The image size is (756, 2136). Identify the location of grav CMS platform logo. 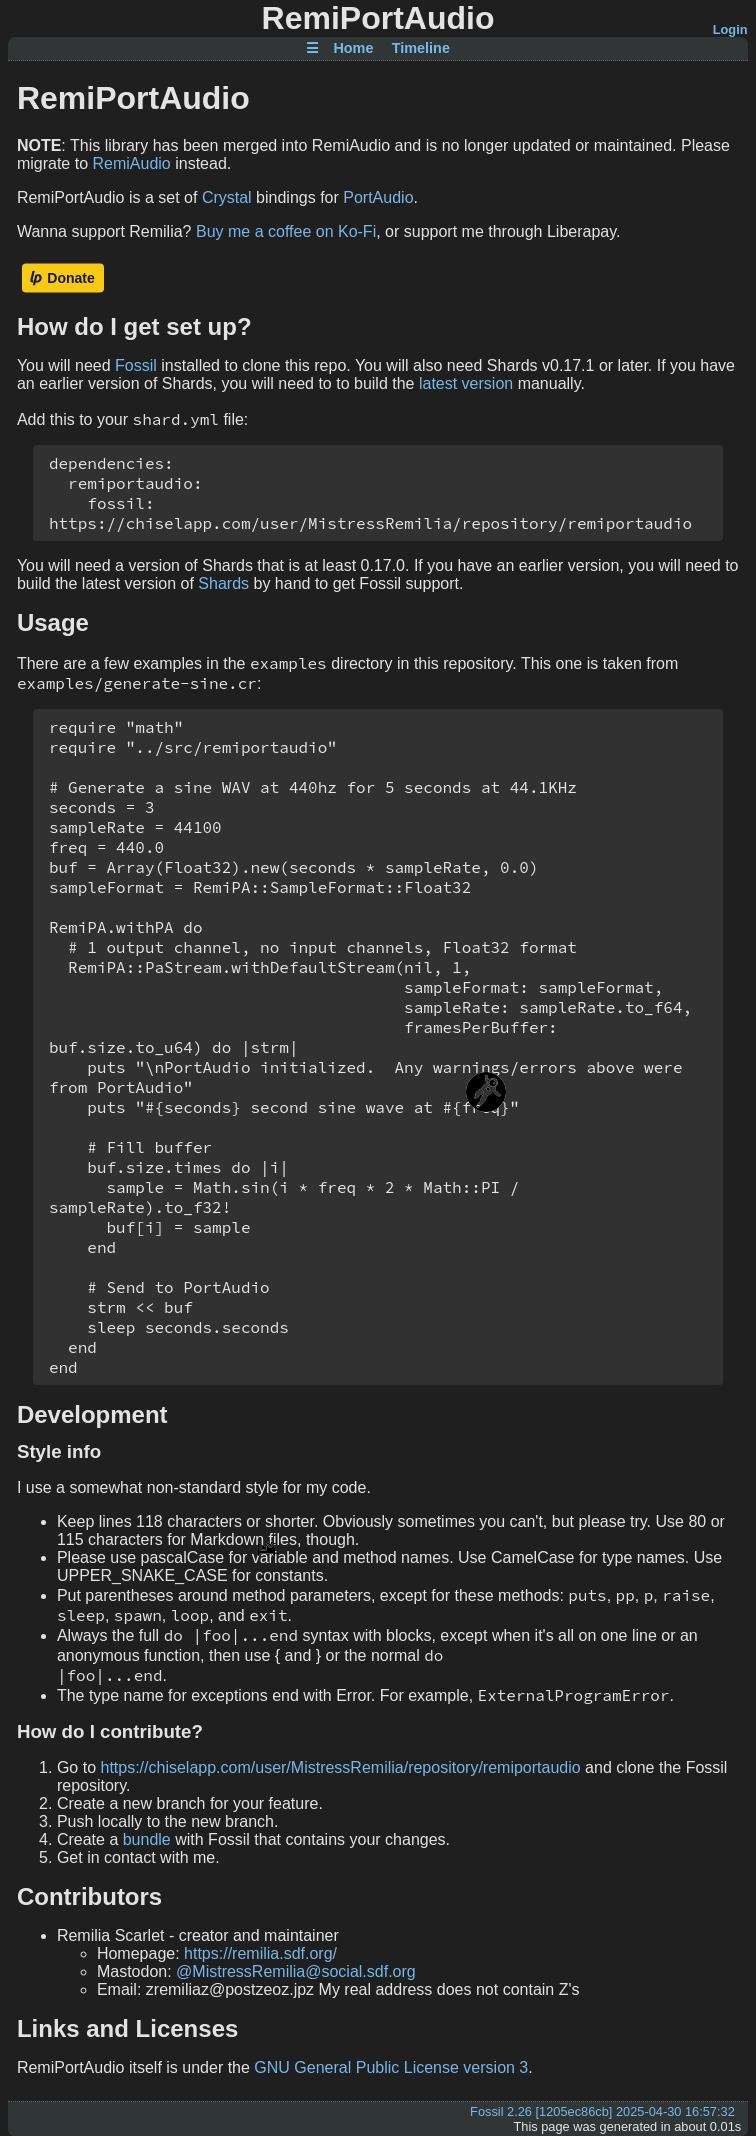
(486, 1092).